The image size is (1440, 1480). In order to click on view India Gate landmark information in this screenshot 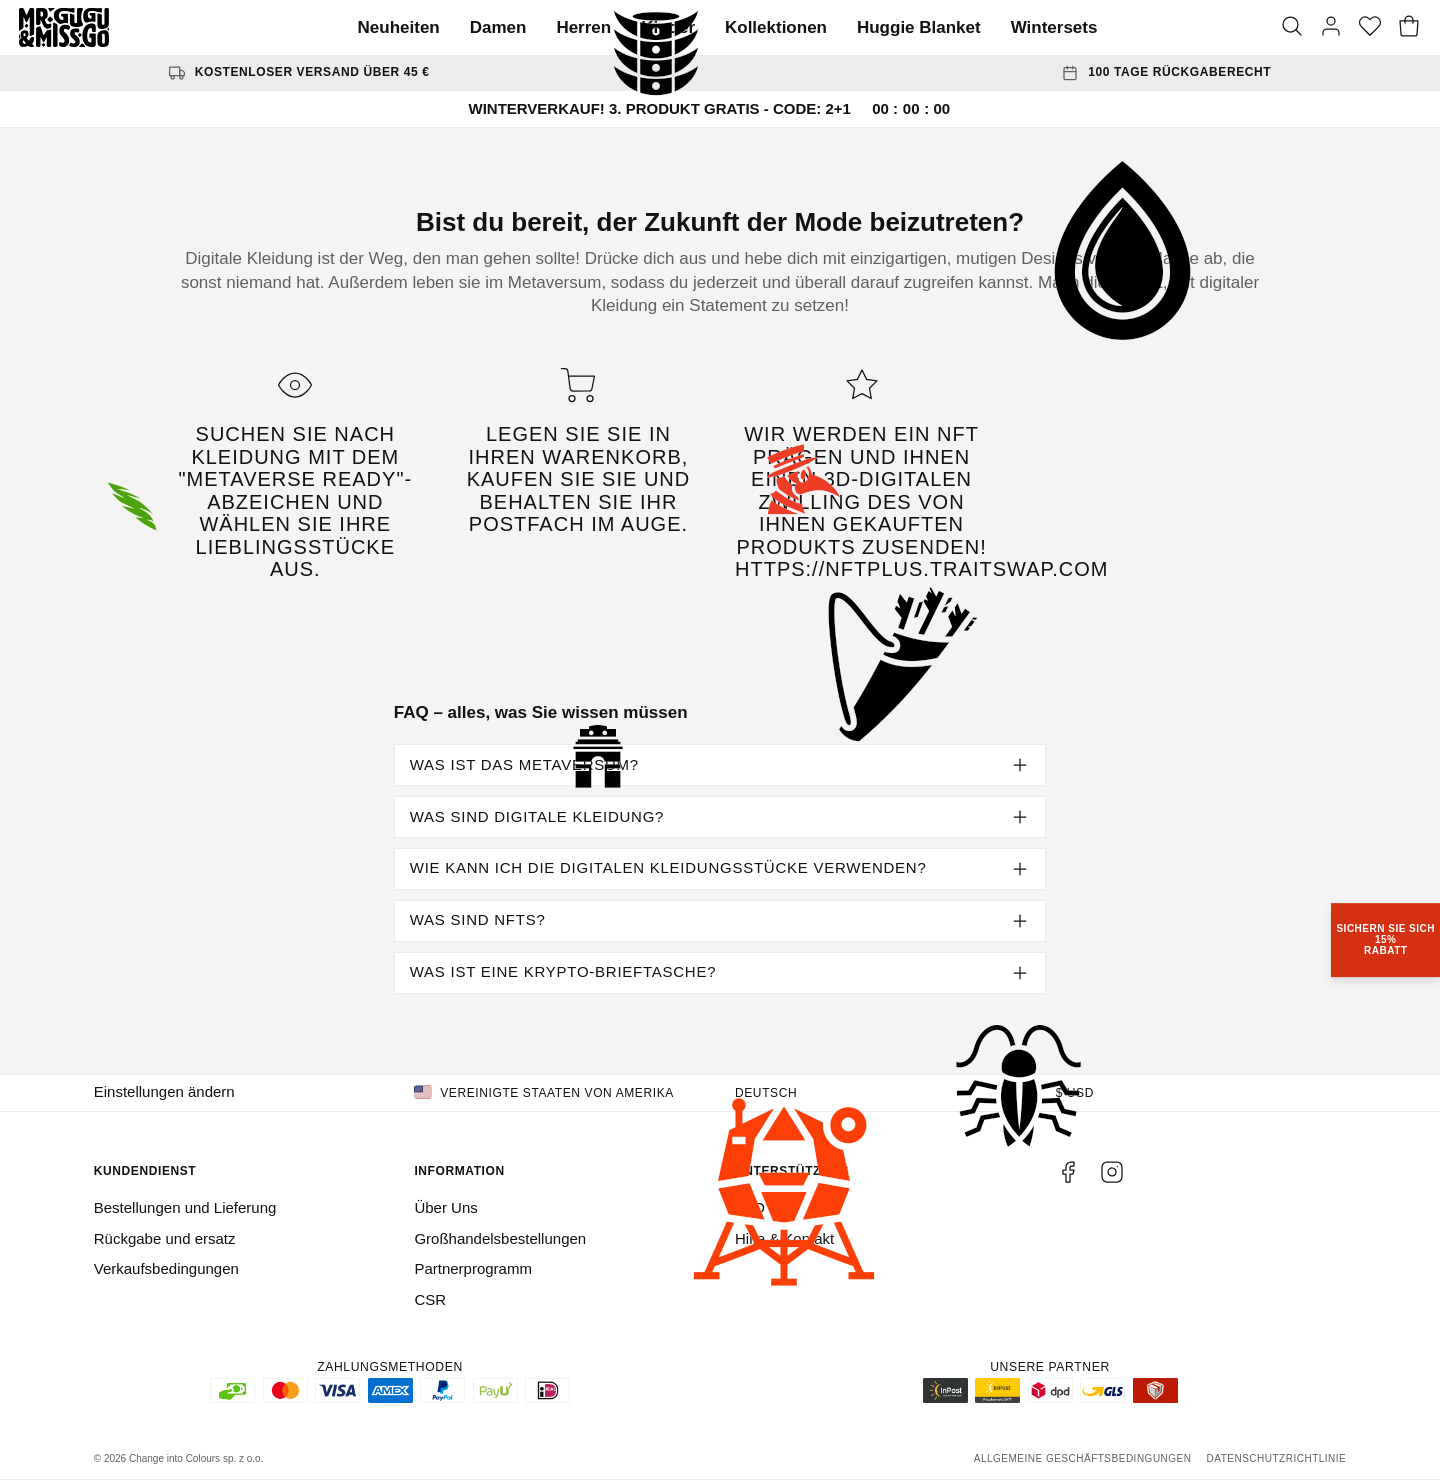, I will do `click(598, 754)`.